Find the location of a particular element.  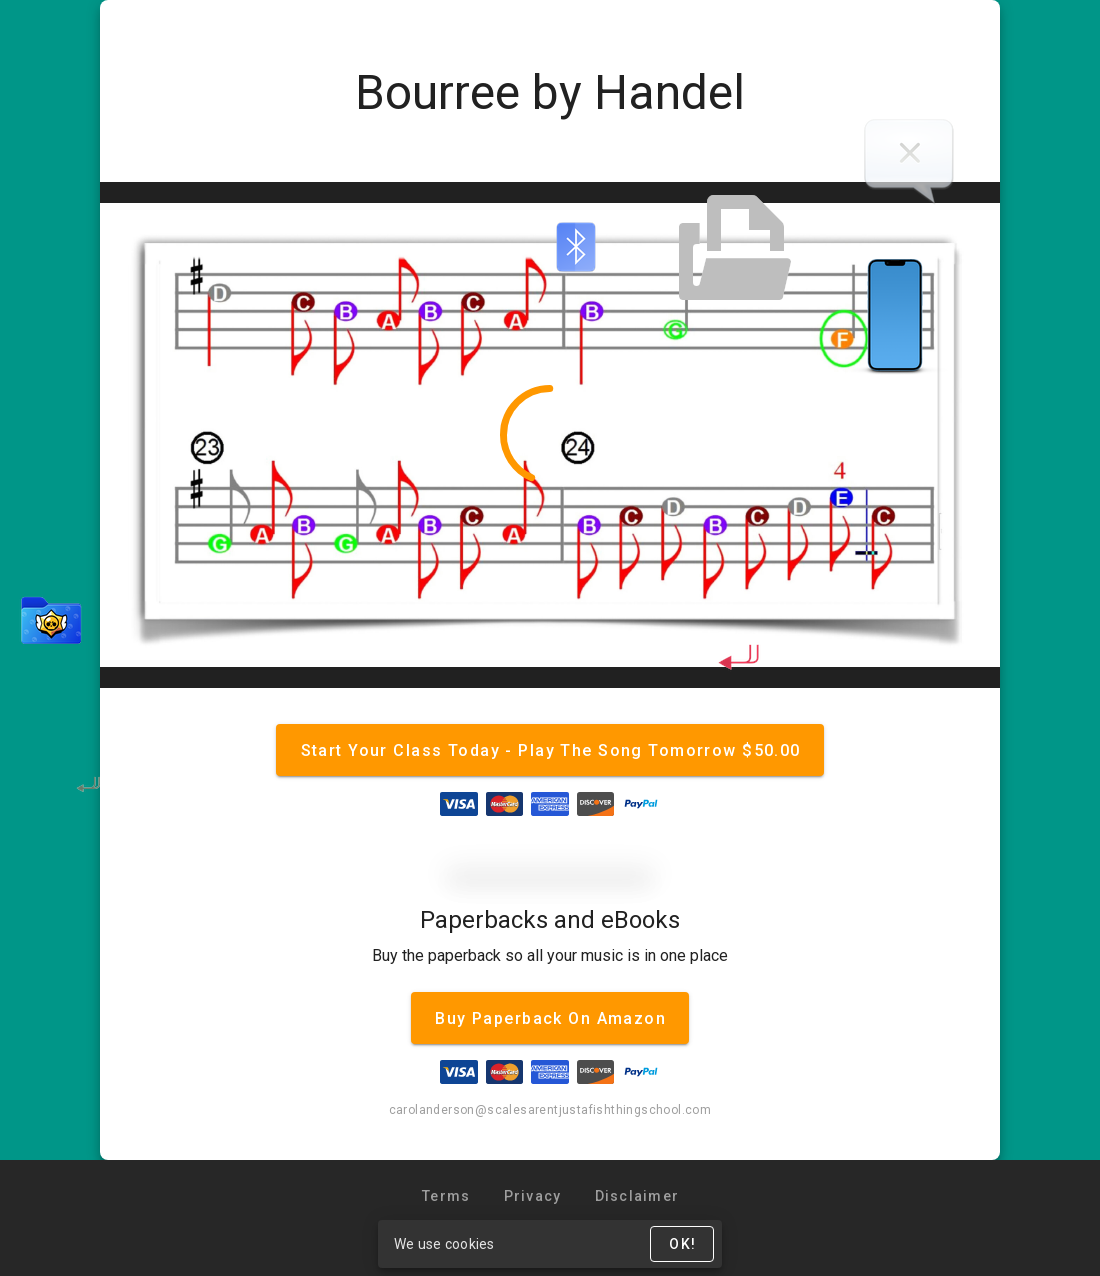

reply to all recipients of an email is located at coordinates (88, 783).